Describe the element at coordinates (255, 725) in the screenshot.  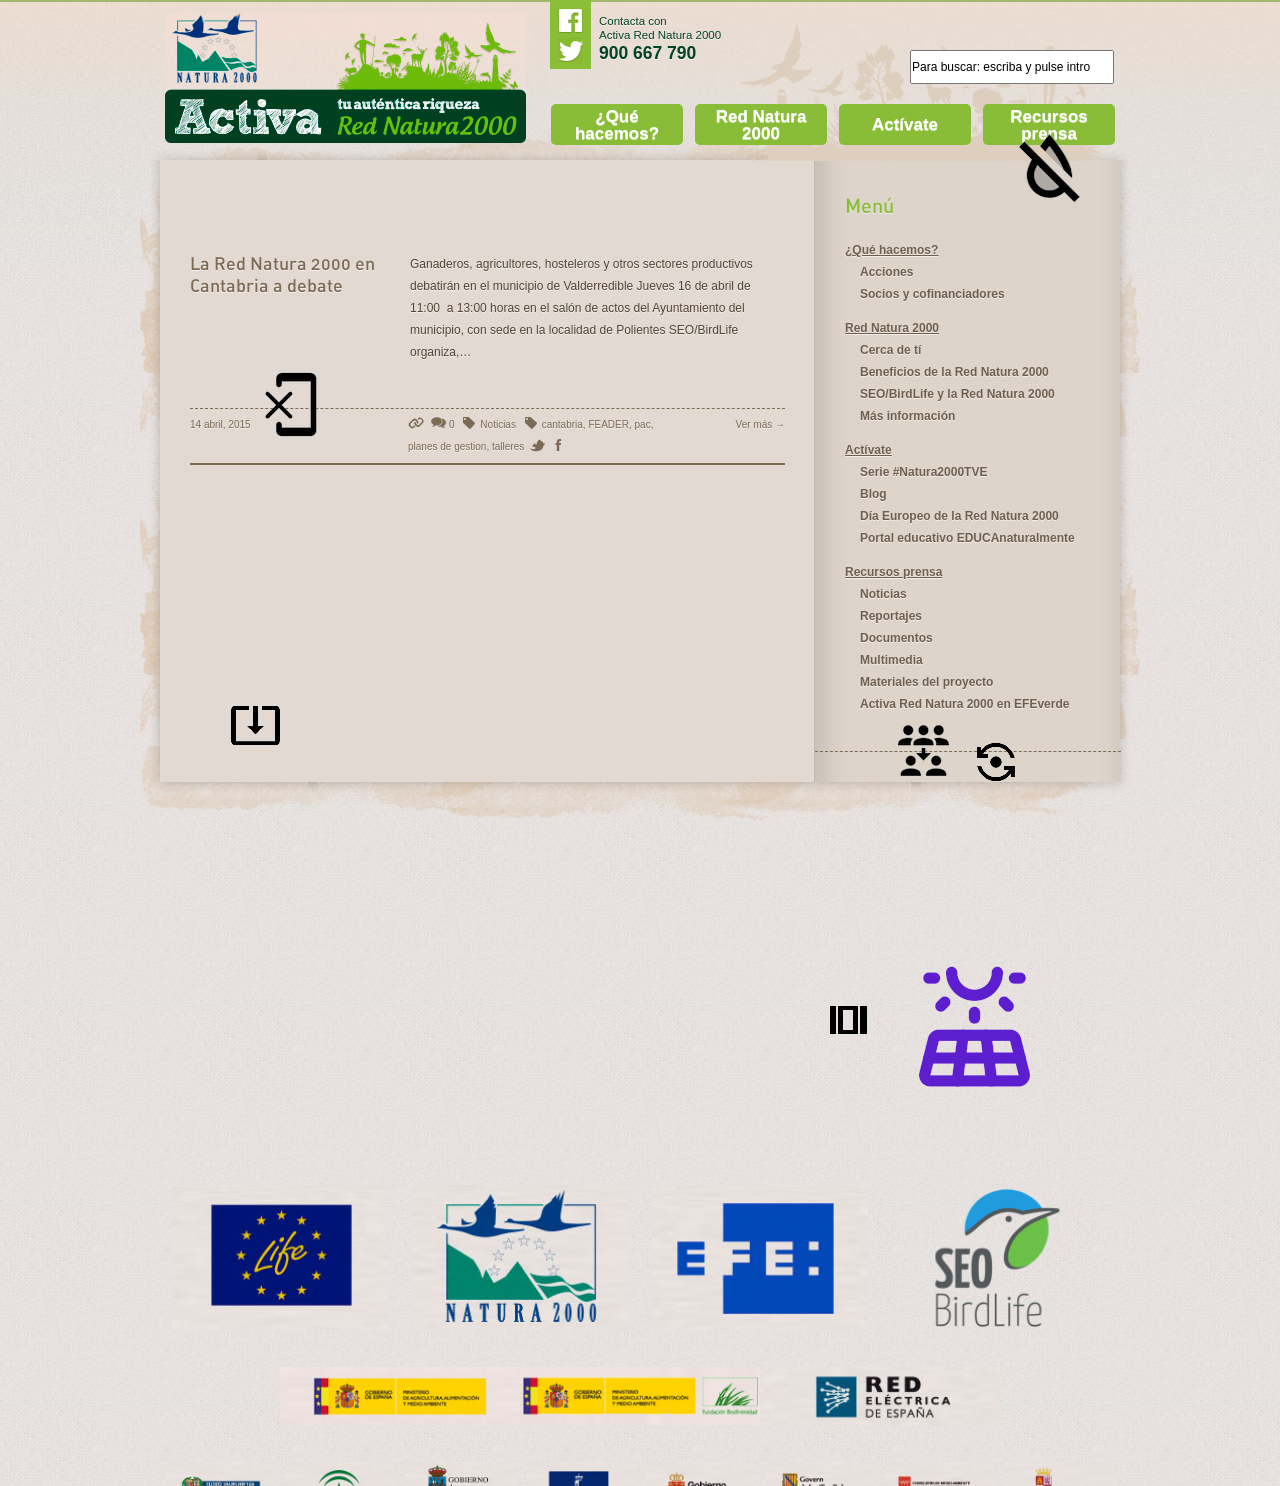
I see `download system update` at that location.